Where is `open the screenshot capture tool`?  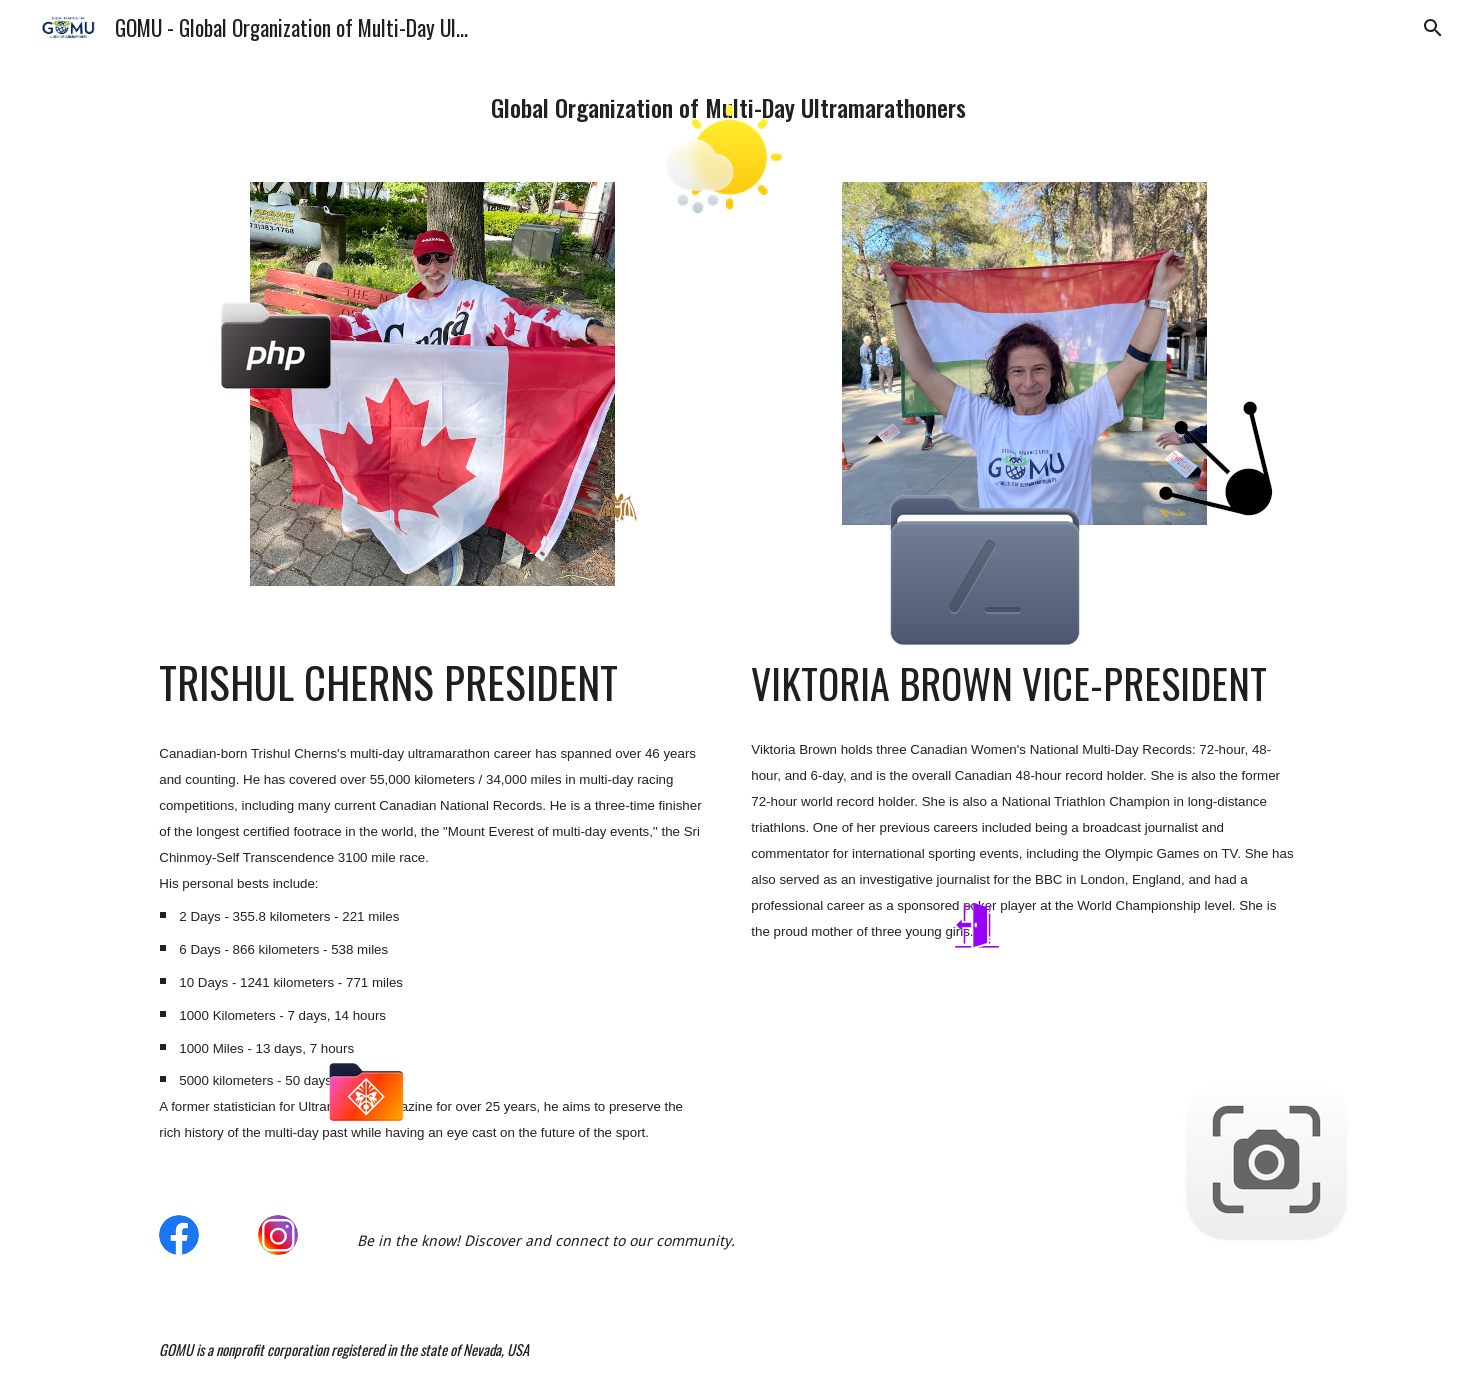
open the screenshot capture tool is located at coordinates (1266, 1159).